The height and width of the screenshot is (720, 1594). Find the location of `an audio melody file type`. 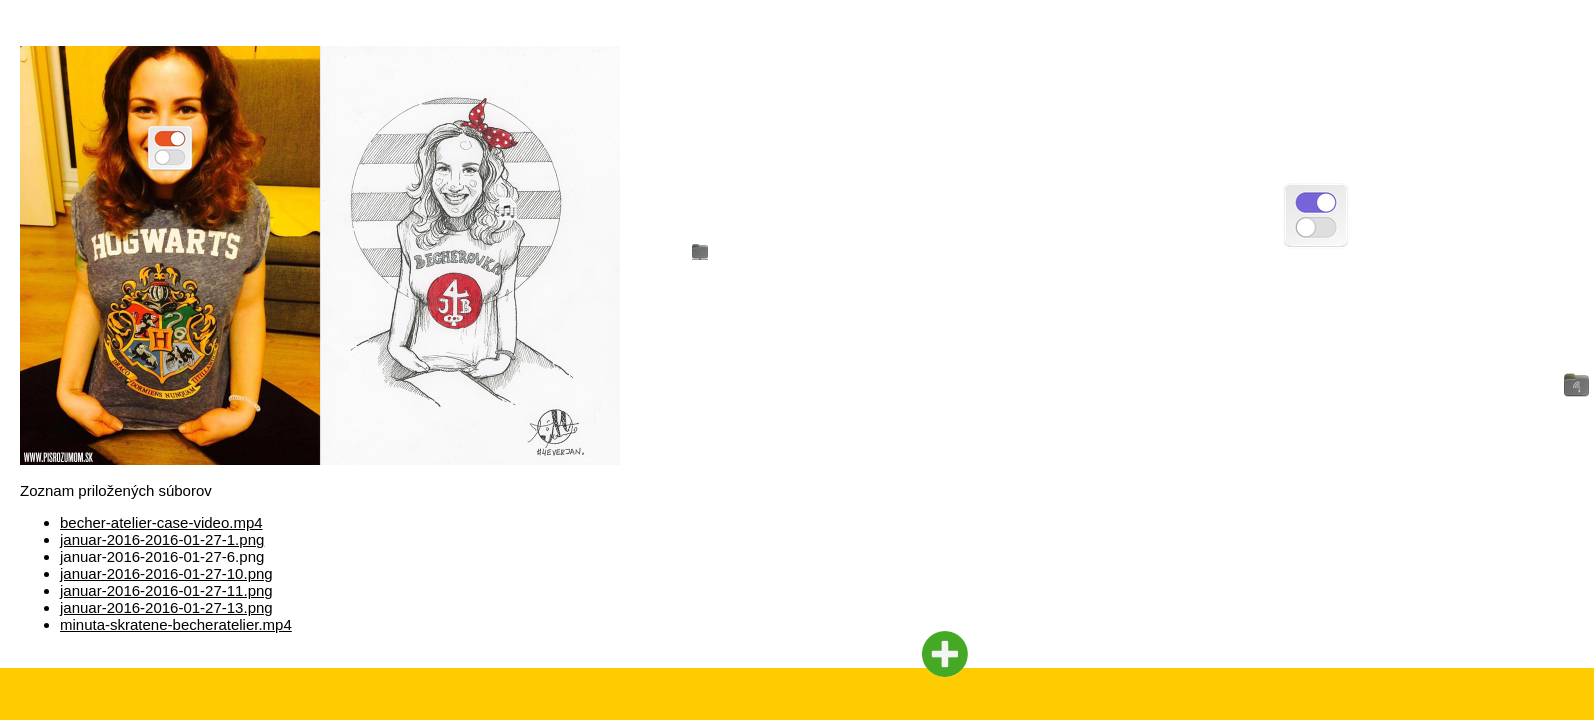

an audio melody file type is located at coordinates (508, 209).